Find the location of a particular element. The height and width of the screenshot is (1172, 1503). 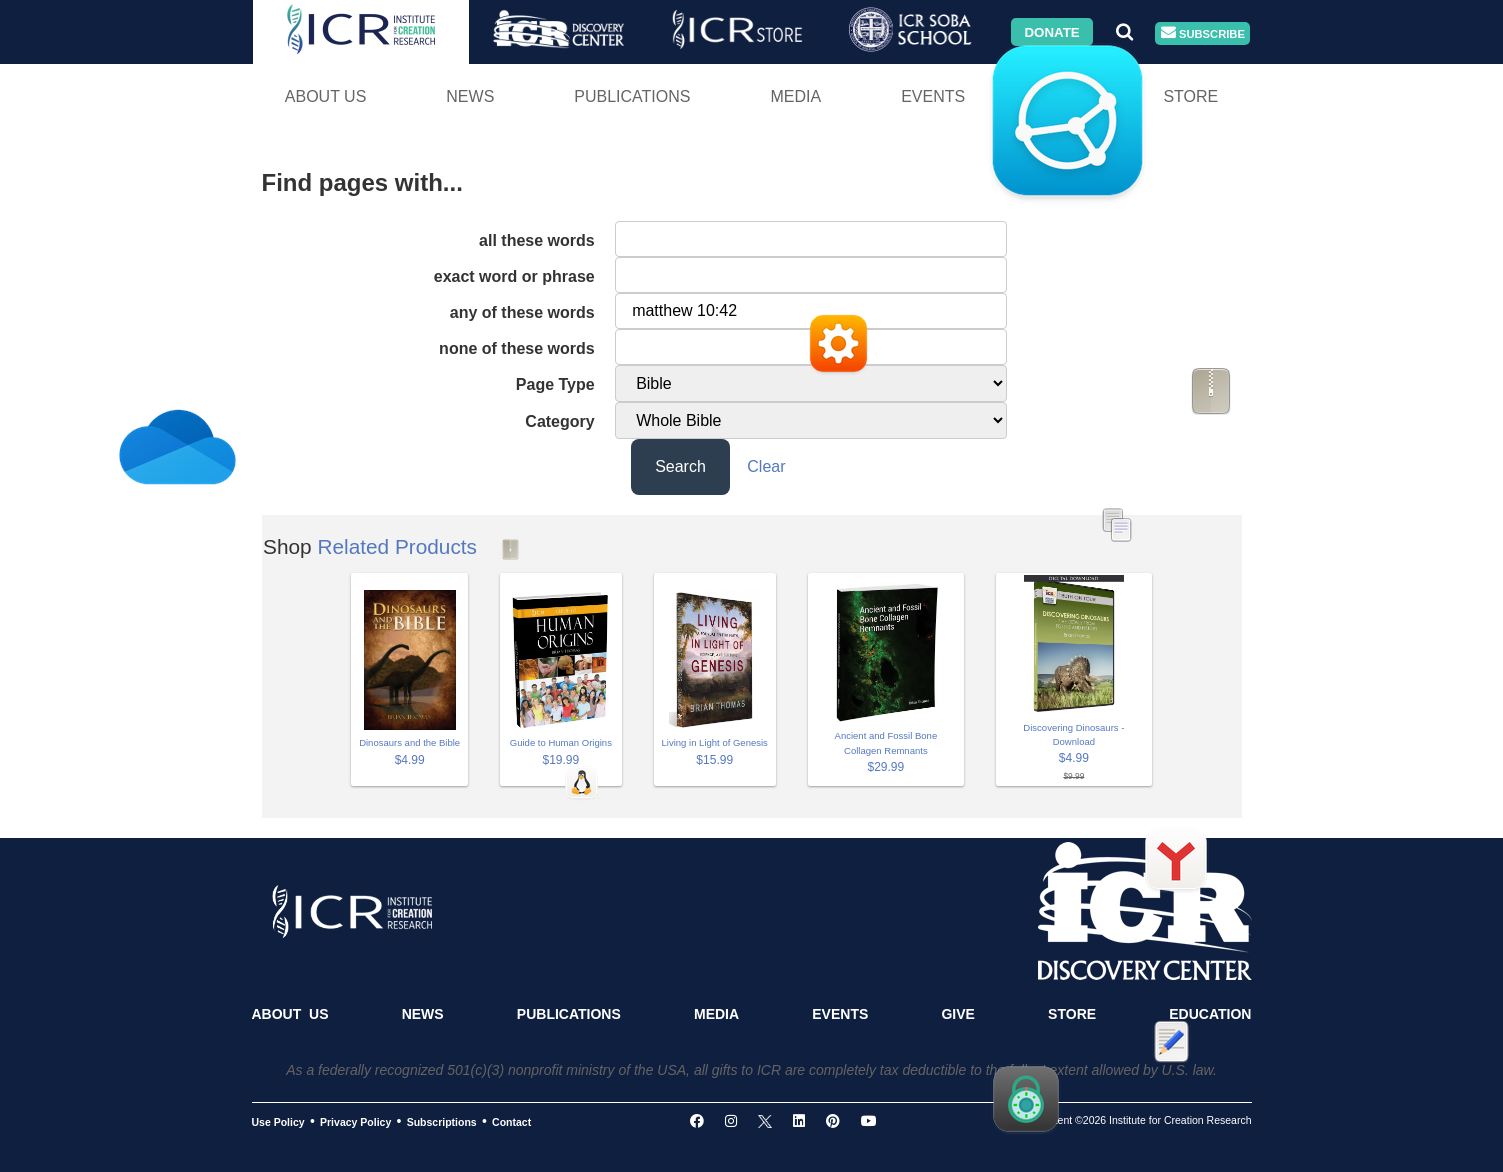

open keysmith authenticator app is located at coordinates (1026, 1099).